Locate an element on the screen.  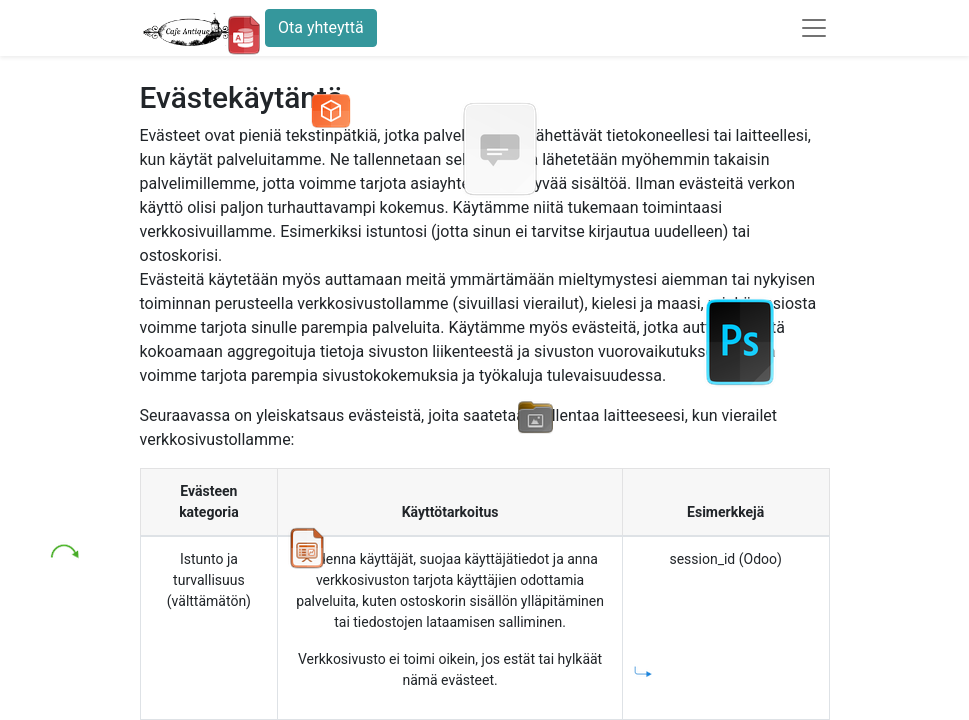
redo the last undone action is located at coordinates (64, 551).